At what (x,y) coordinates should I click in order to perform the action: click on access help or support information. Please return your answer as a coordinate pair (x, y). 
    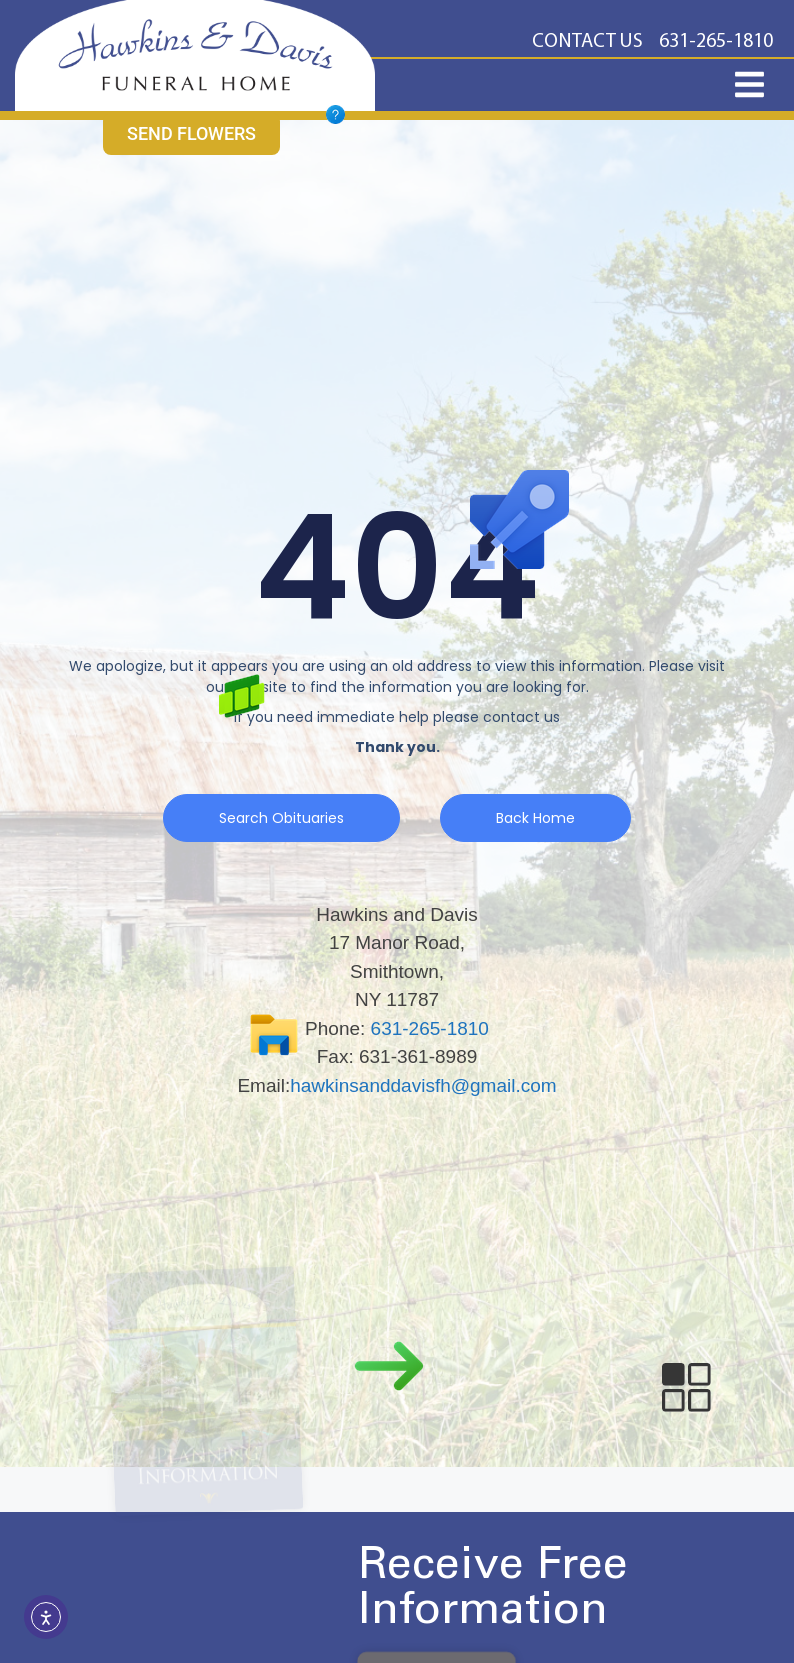
    Looking at the image, I should click on (335, 114).